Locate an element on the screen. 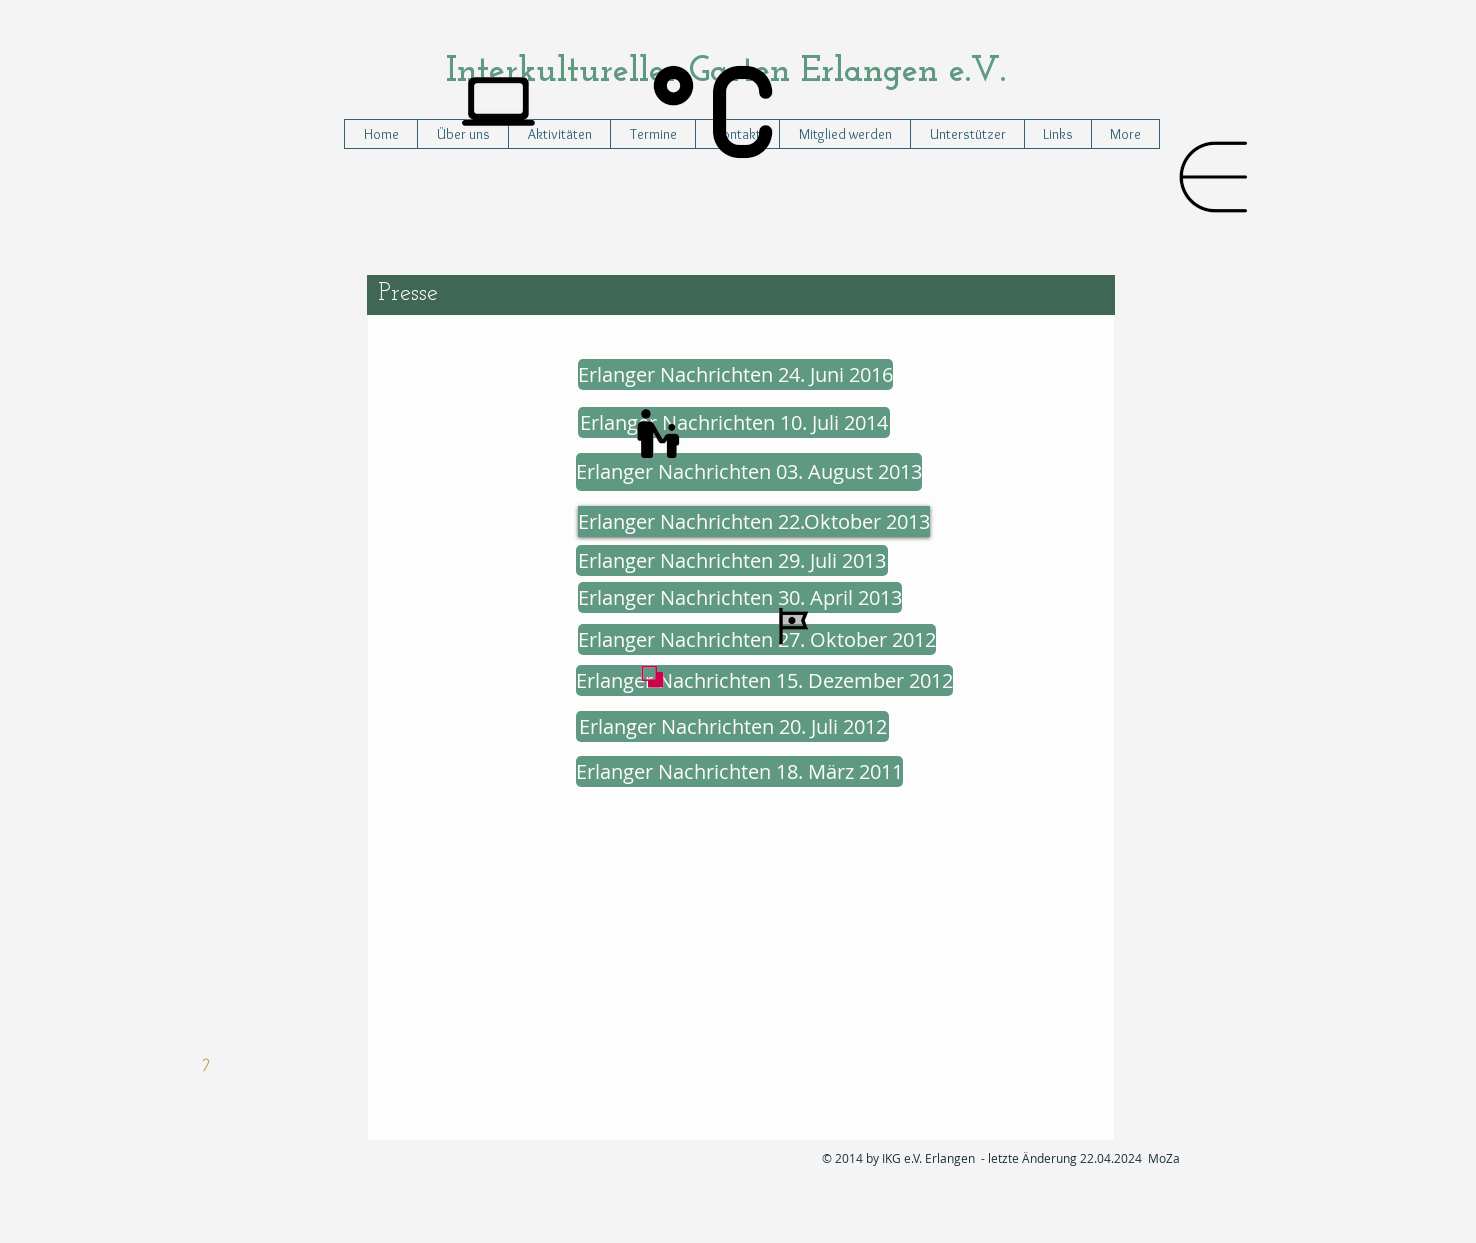 The width and height of the screenshot is (1476, 1243). subtract or remove a layer from selection is located at coordinates (652, 676).